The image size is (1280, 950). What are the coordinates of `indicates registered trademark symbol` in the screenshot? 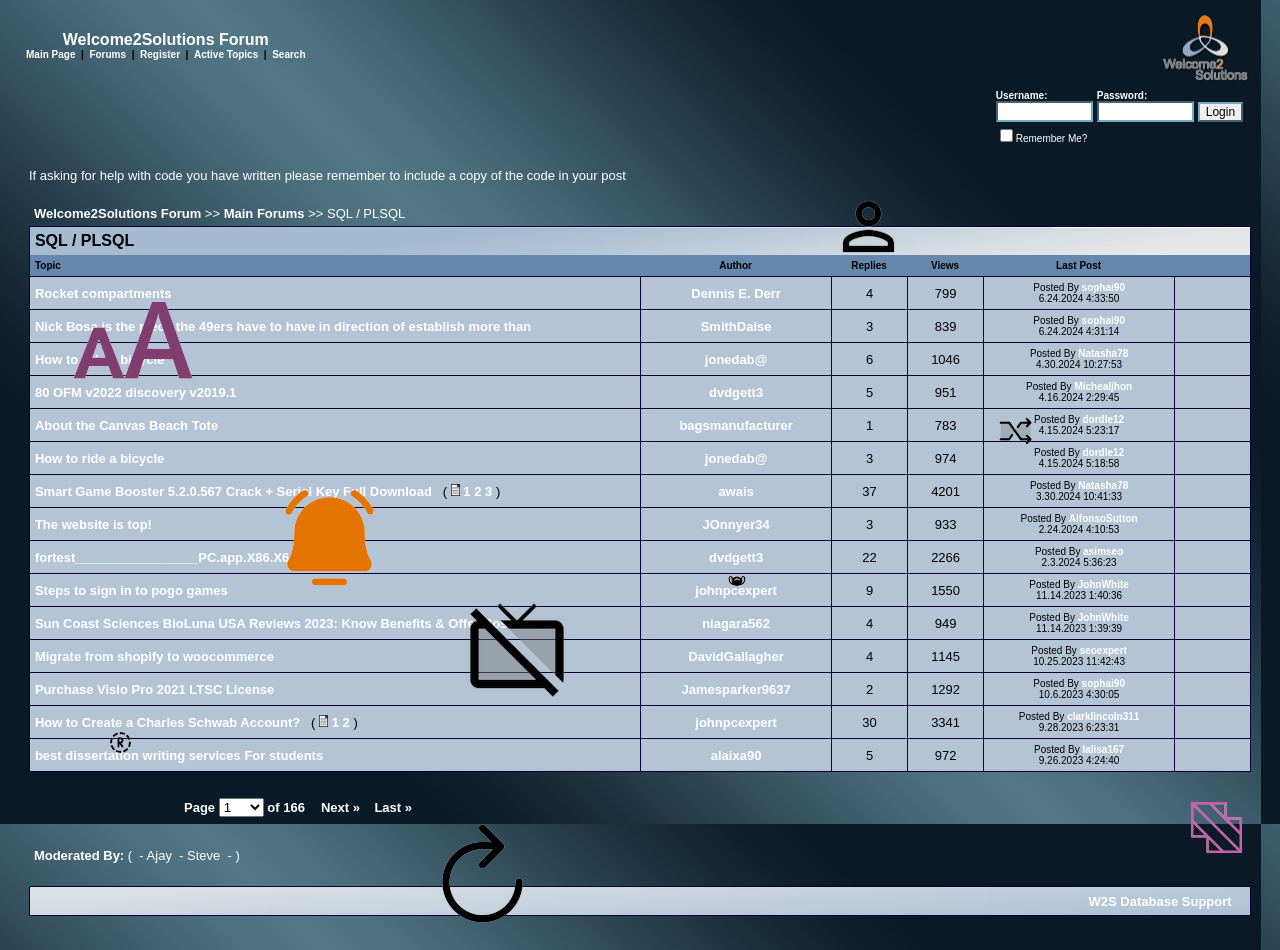 It's located at (120, 742).